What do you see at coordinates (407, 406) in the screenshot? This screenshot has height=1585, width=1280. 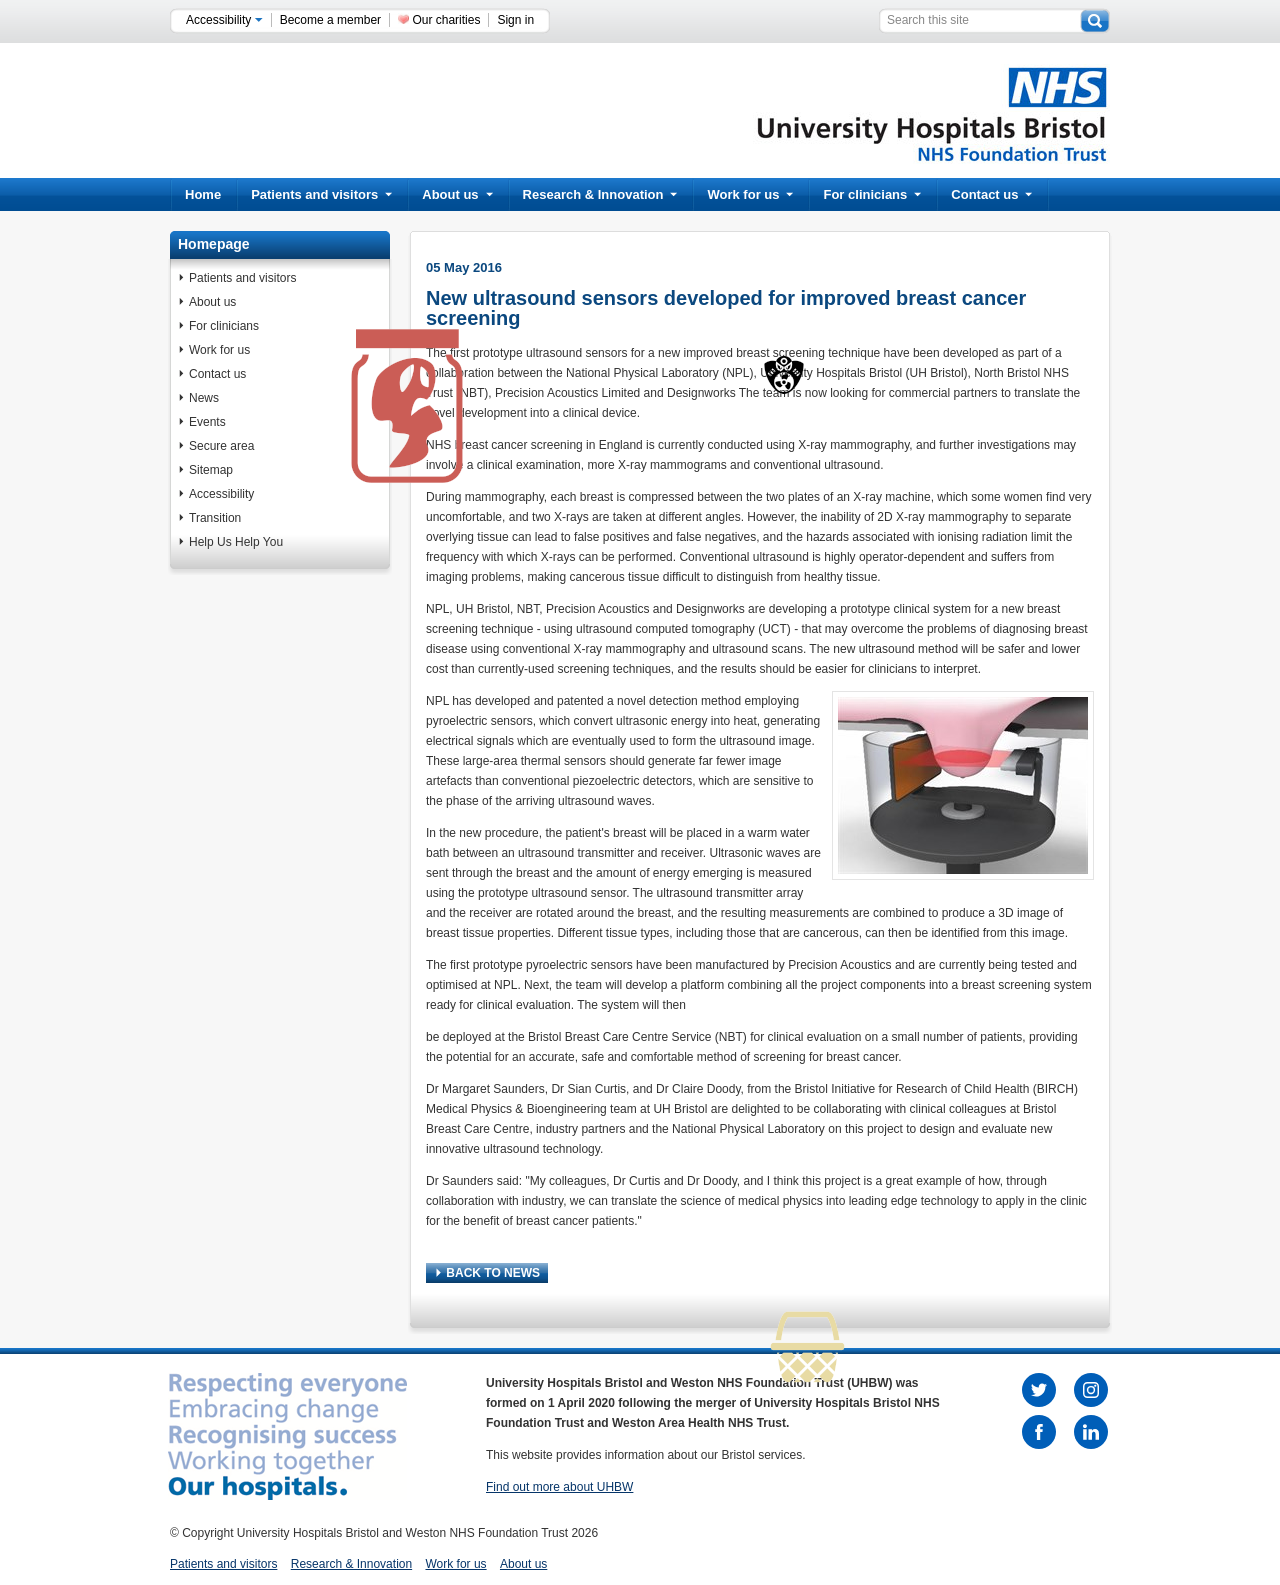 I see `collect or capture a shadow creature` at bounding box center [407, 406].